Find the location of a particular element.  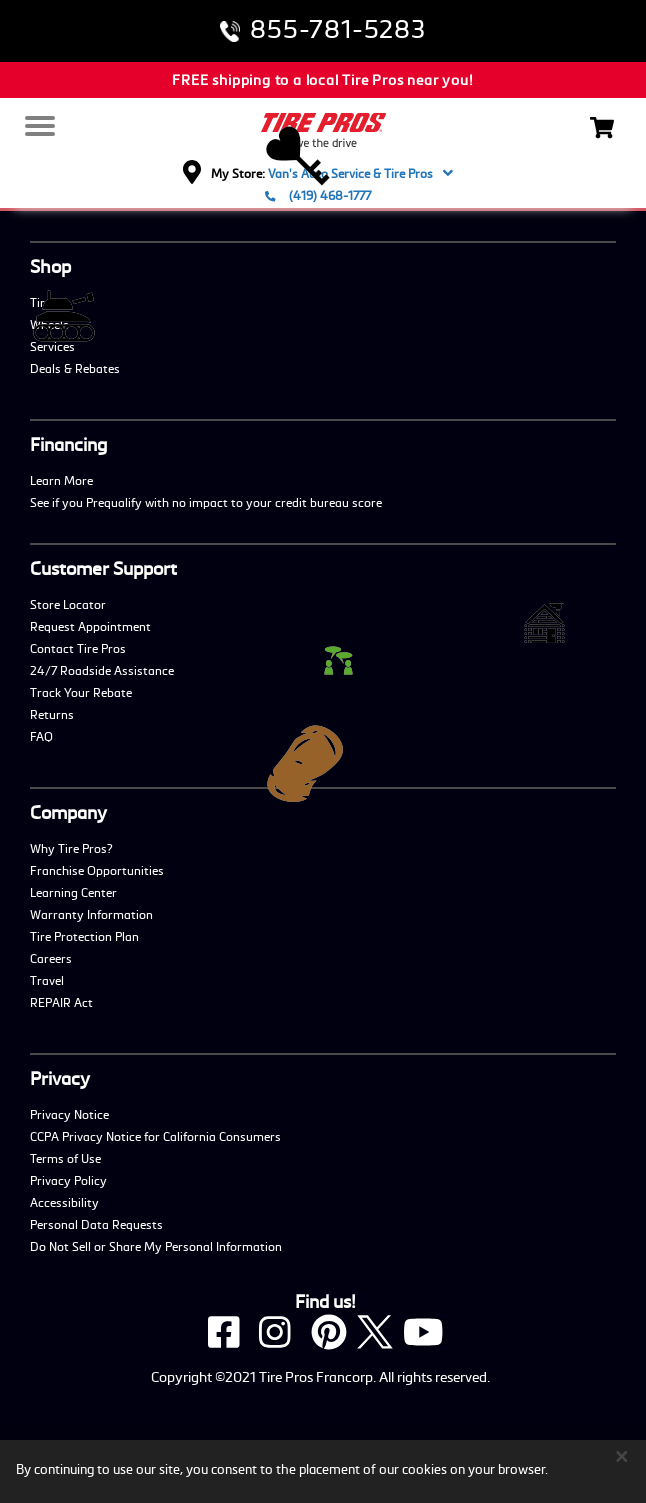

unlock romantic or relationship-themed content is located at coordinates (298, 156).